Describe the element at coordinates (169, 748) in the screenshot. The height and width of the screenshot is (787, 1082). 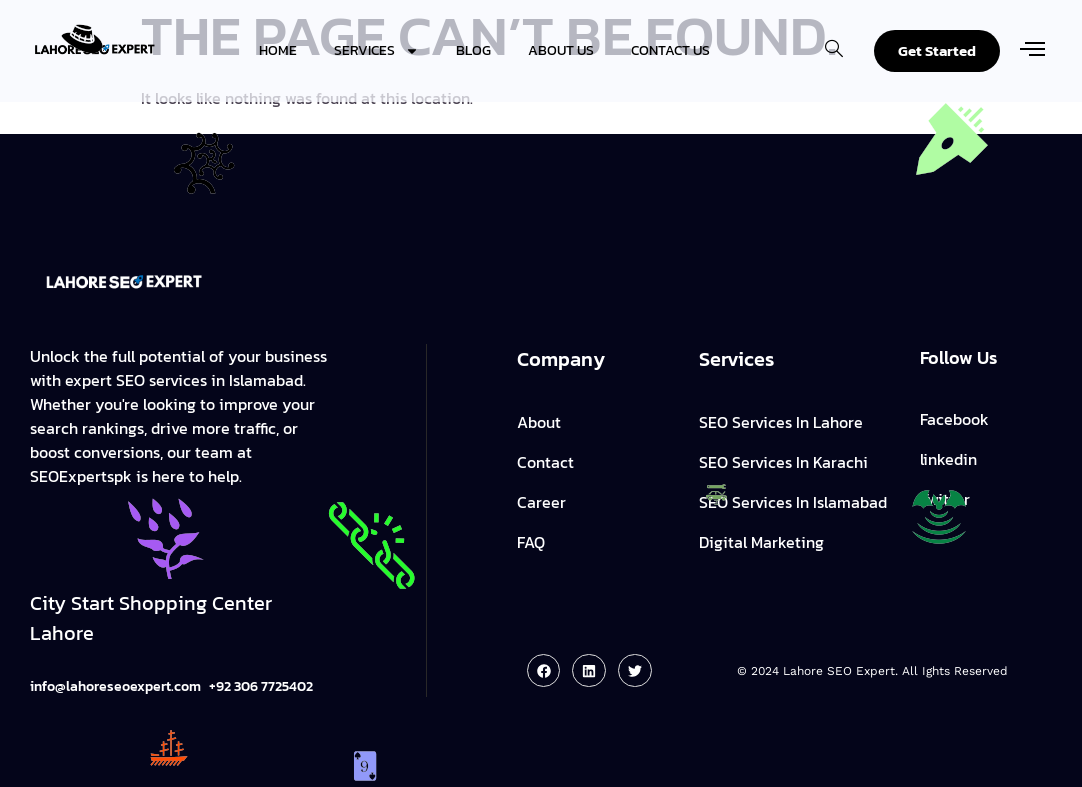
I see `select galley ship unit in strategy game` at that location.